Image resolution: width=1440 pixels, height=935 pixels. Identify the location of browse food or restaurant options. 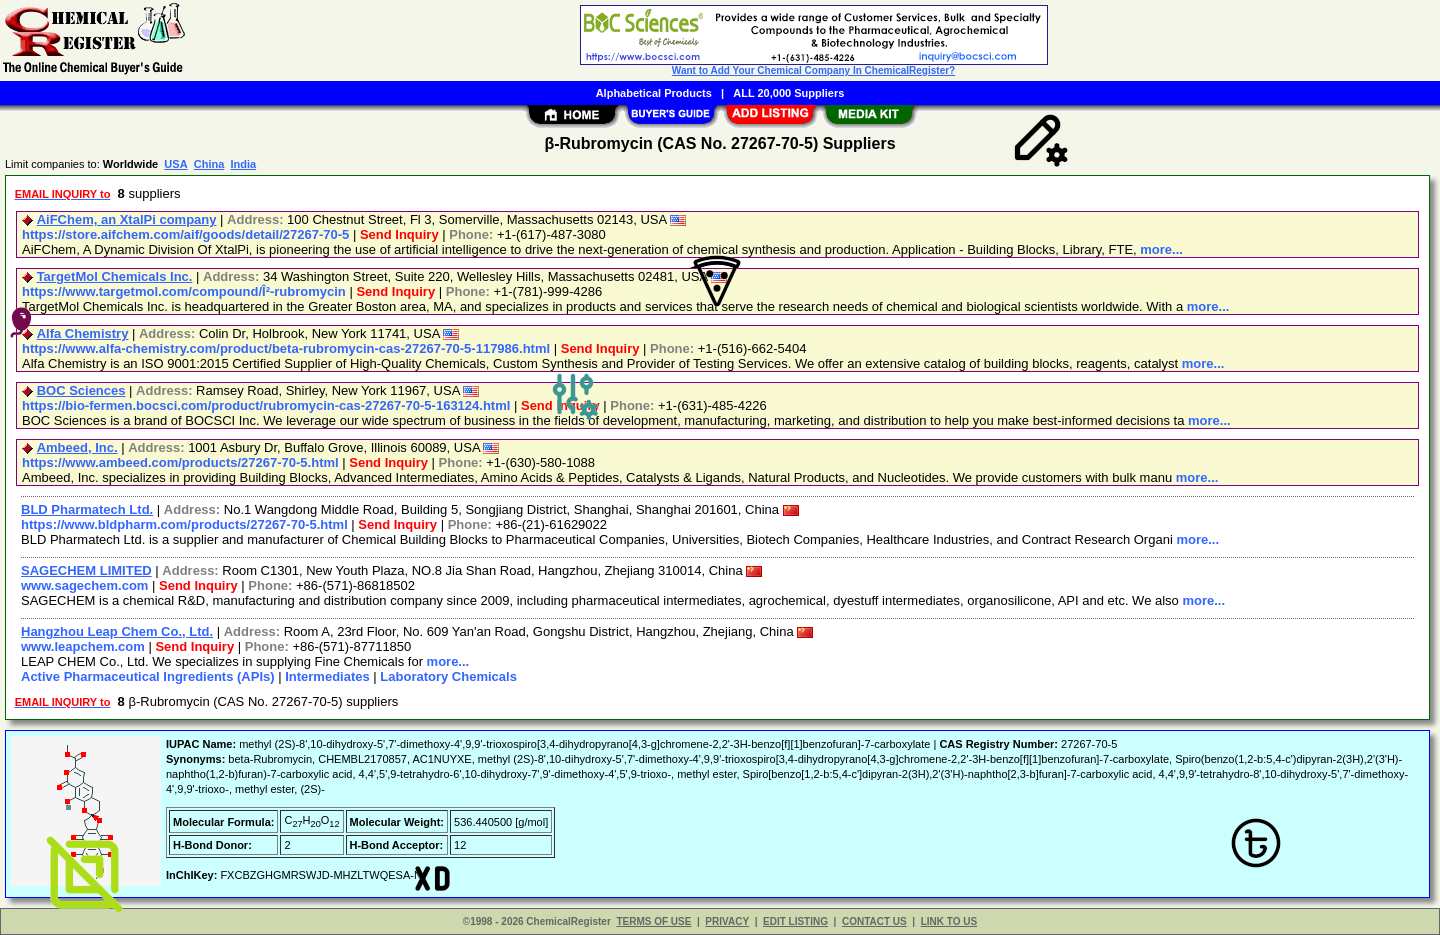
(717, 281).